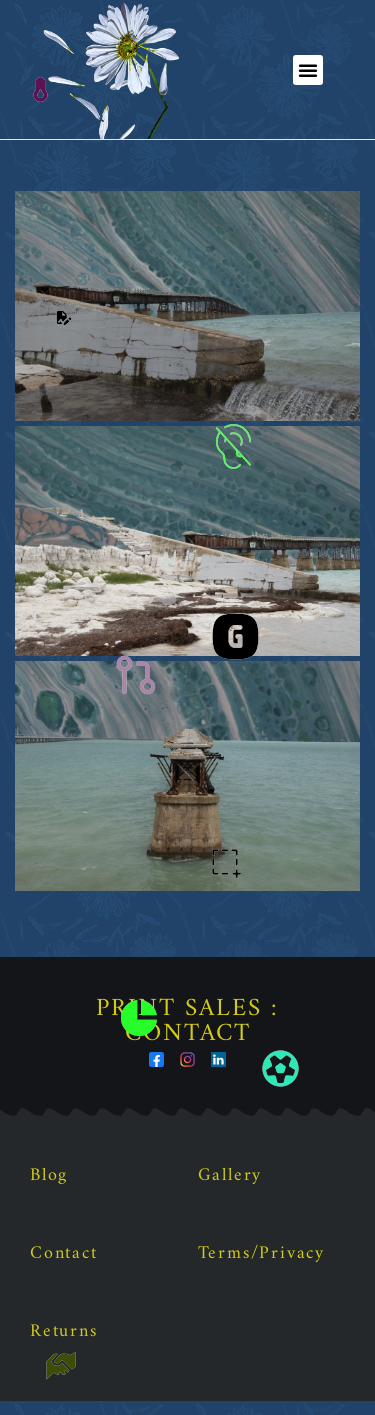 The image size is (375, 1415). What do you see at coordinates (63, 317) in the screenshot?
I see `sign a document` at bounding box center [63, 317].